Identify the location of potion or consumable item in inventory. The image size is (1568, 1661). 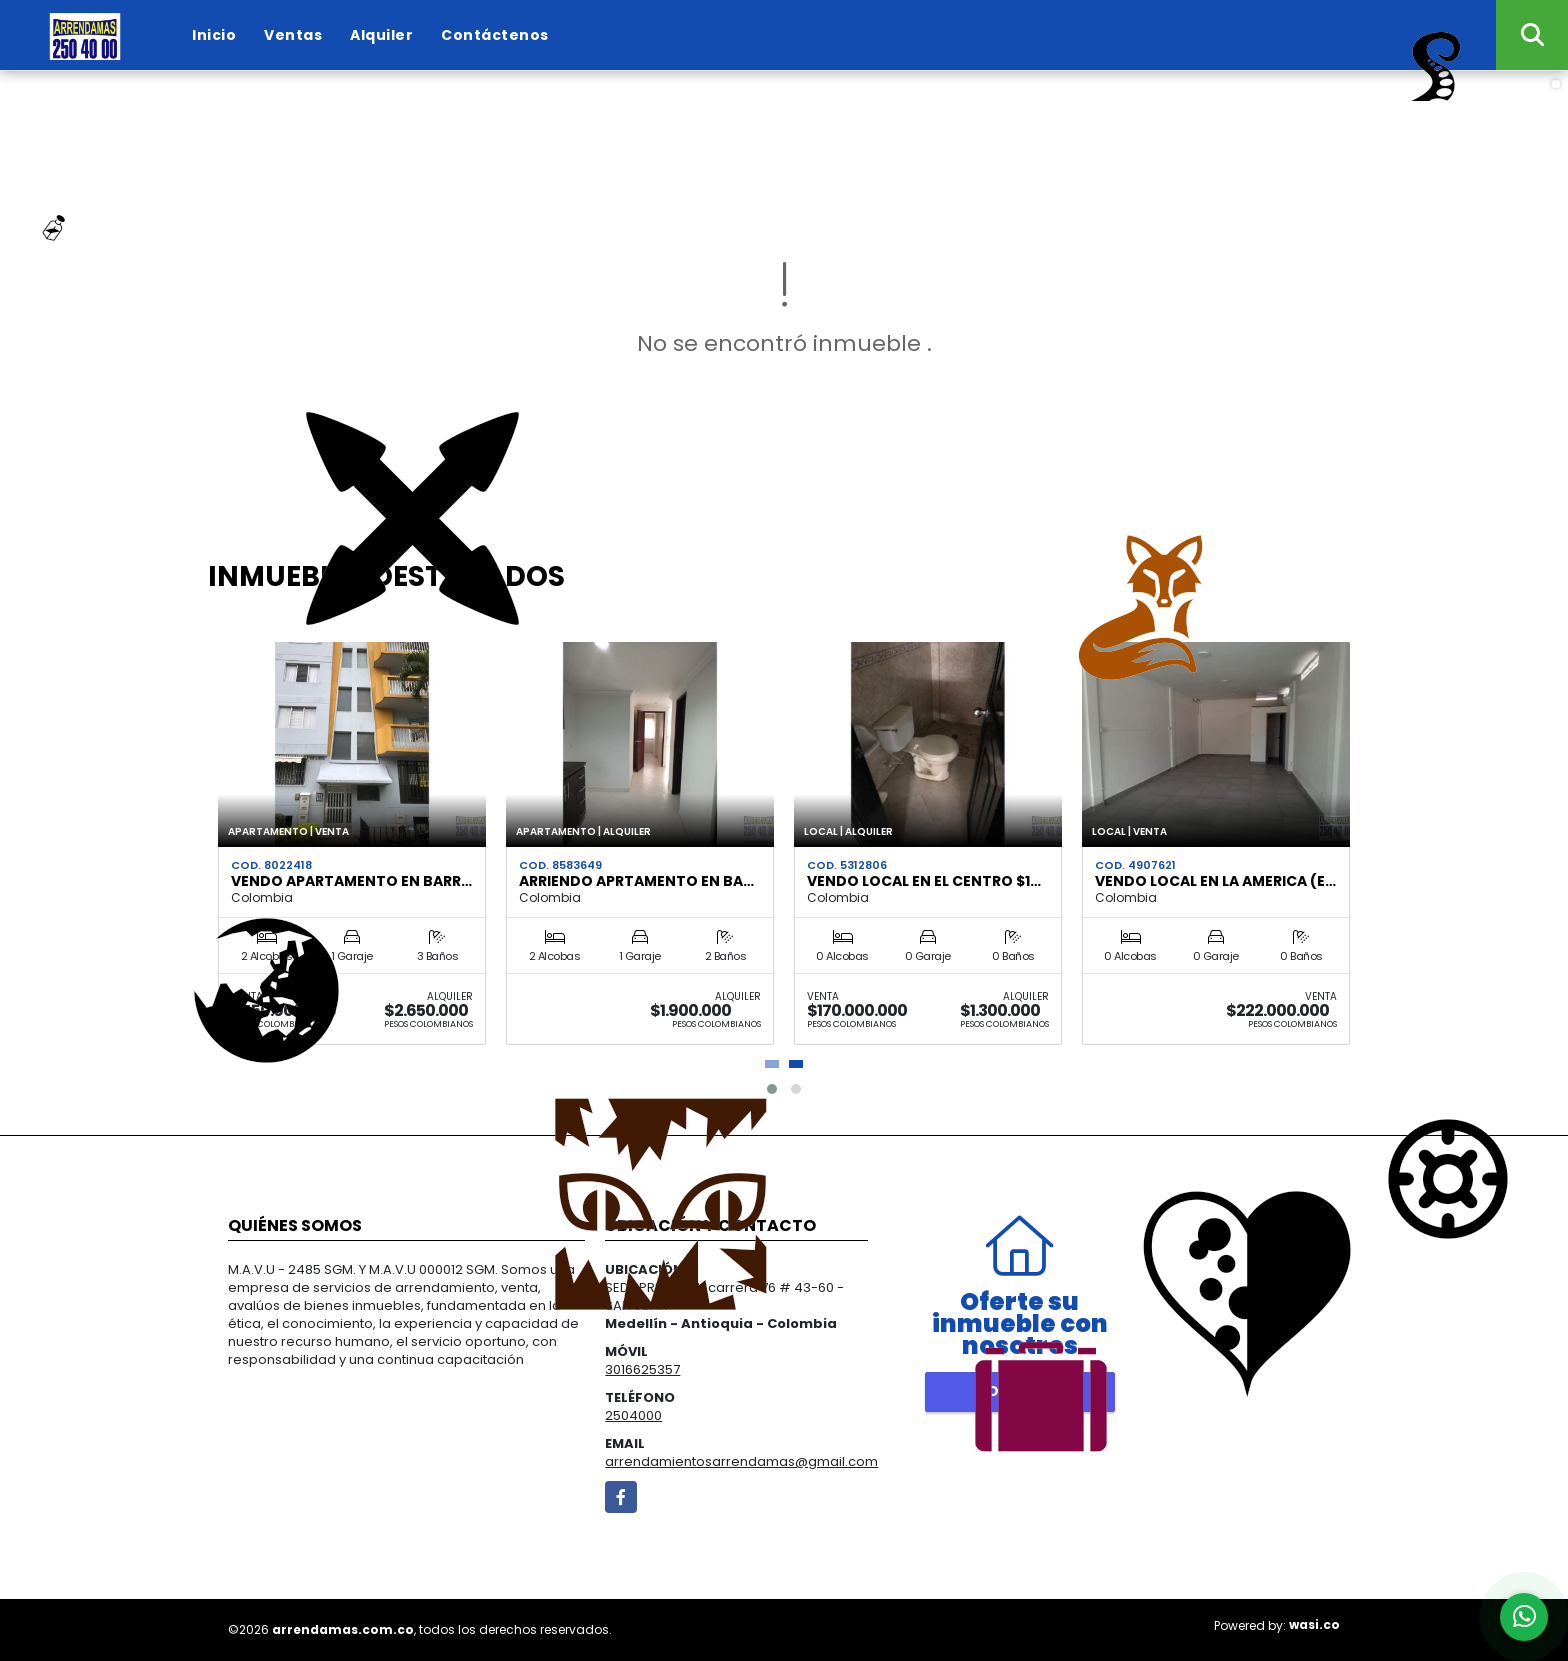
(54, 228).